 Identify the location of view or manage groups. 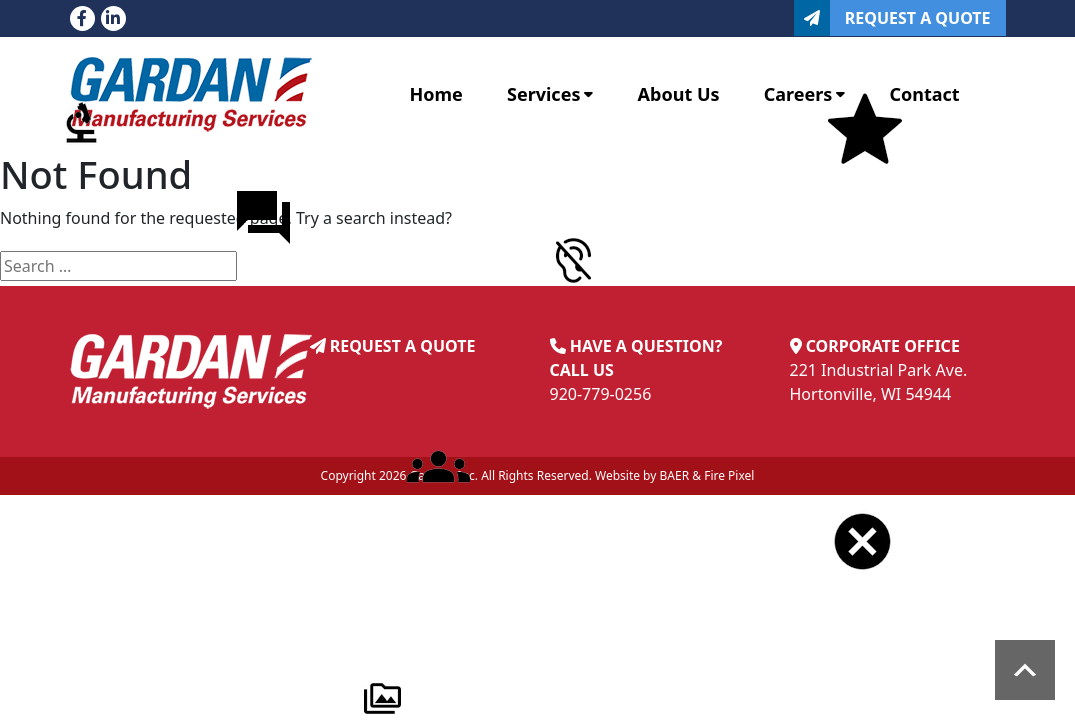
(438, 466).